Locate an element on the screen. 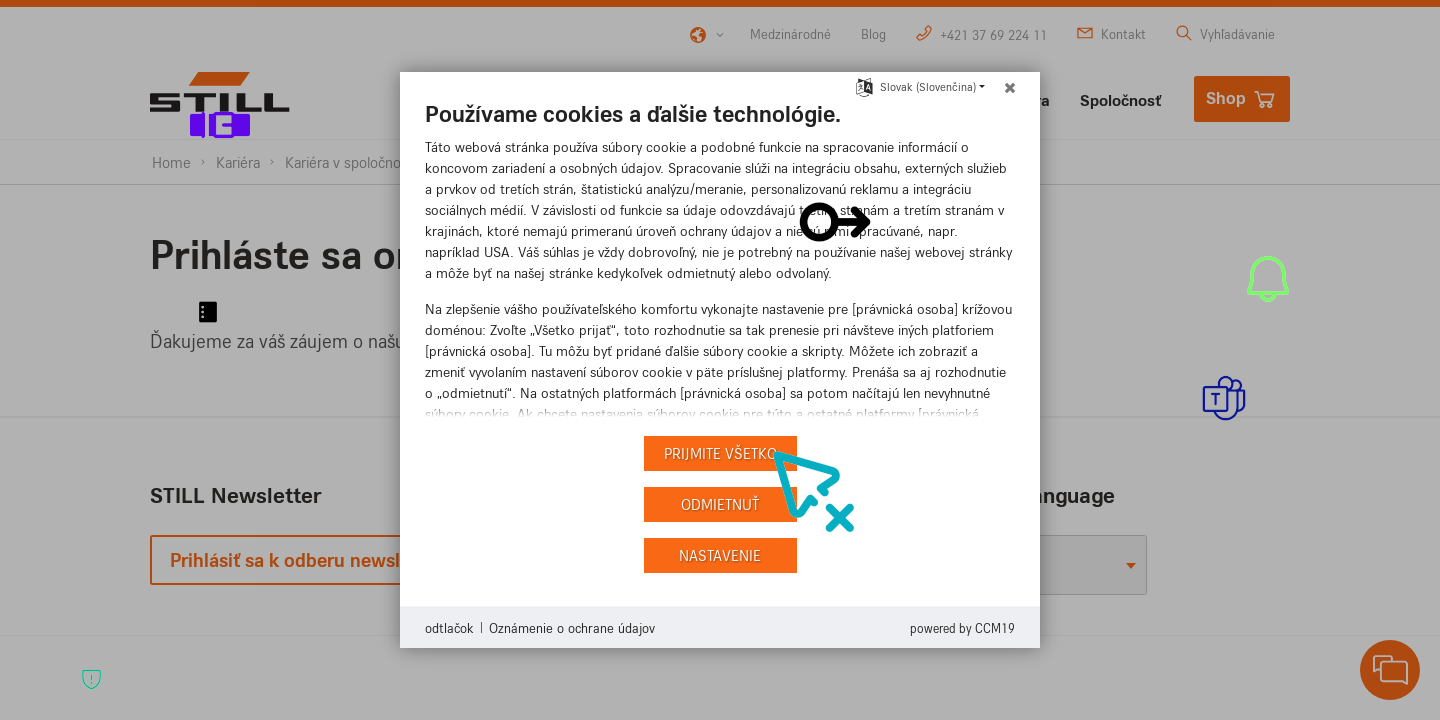 This screenshot has width=1440, height=720. disable cursor or pointer functionality is located at coordinates (809, 487).